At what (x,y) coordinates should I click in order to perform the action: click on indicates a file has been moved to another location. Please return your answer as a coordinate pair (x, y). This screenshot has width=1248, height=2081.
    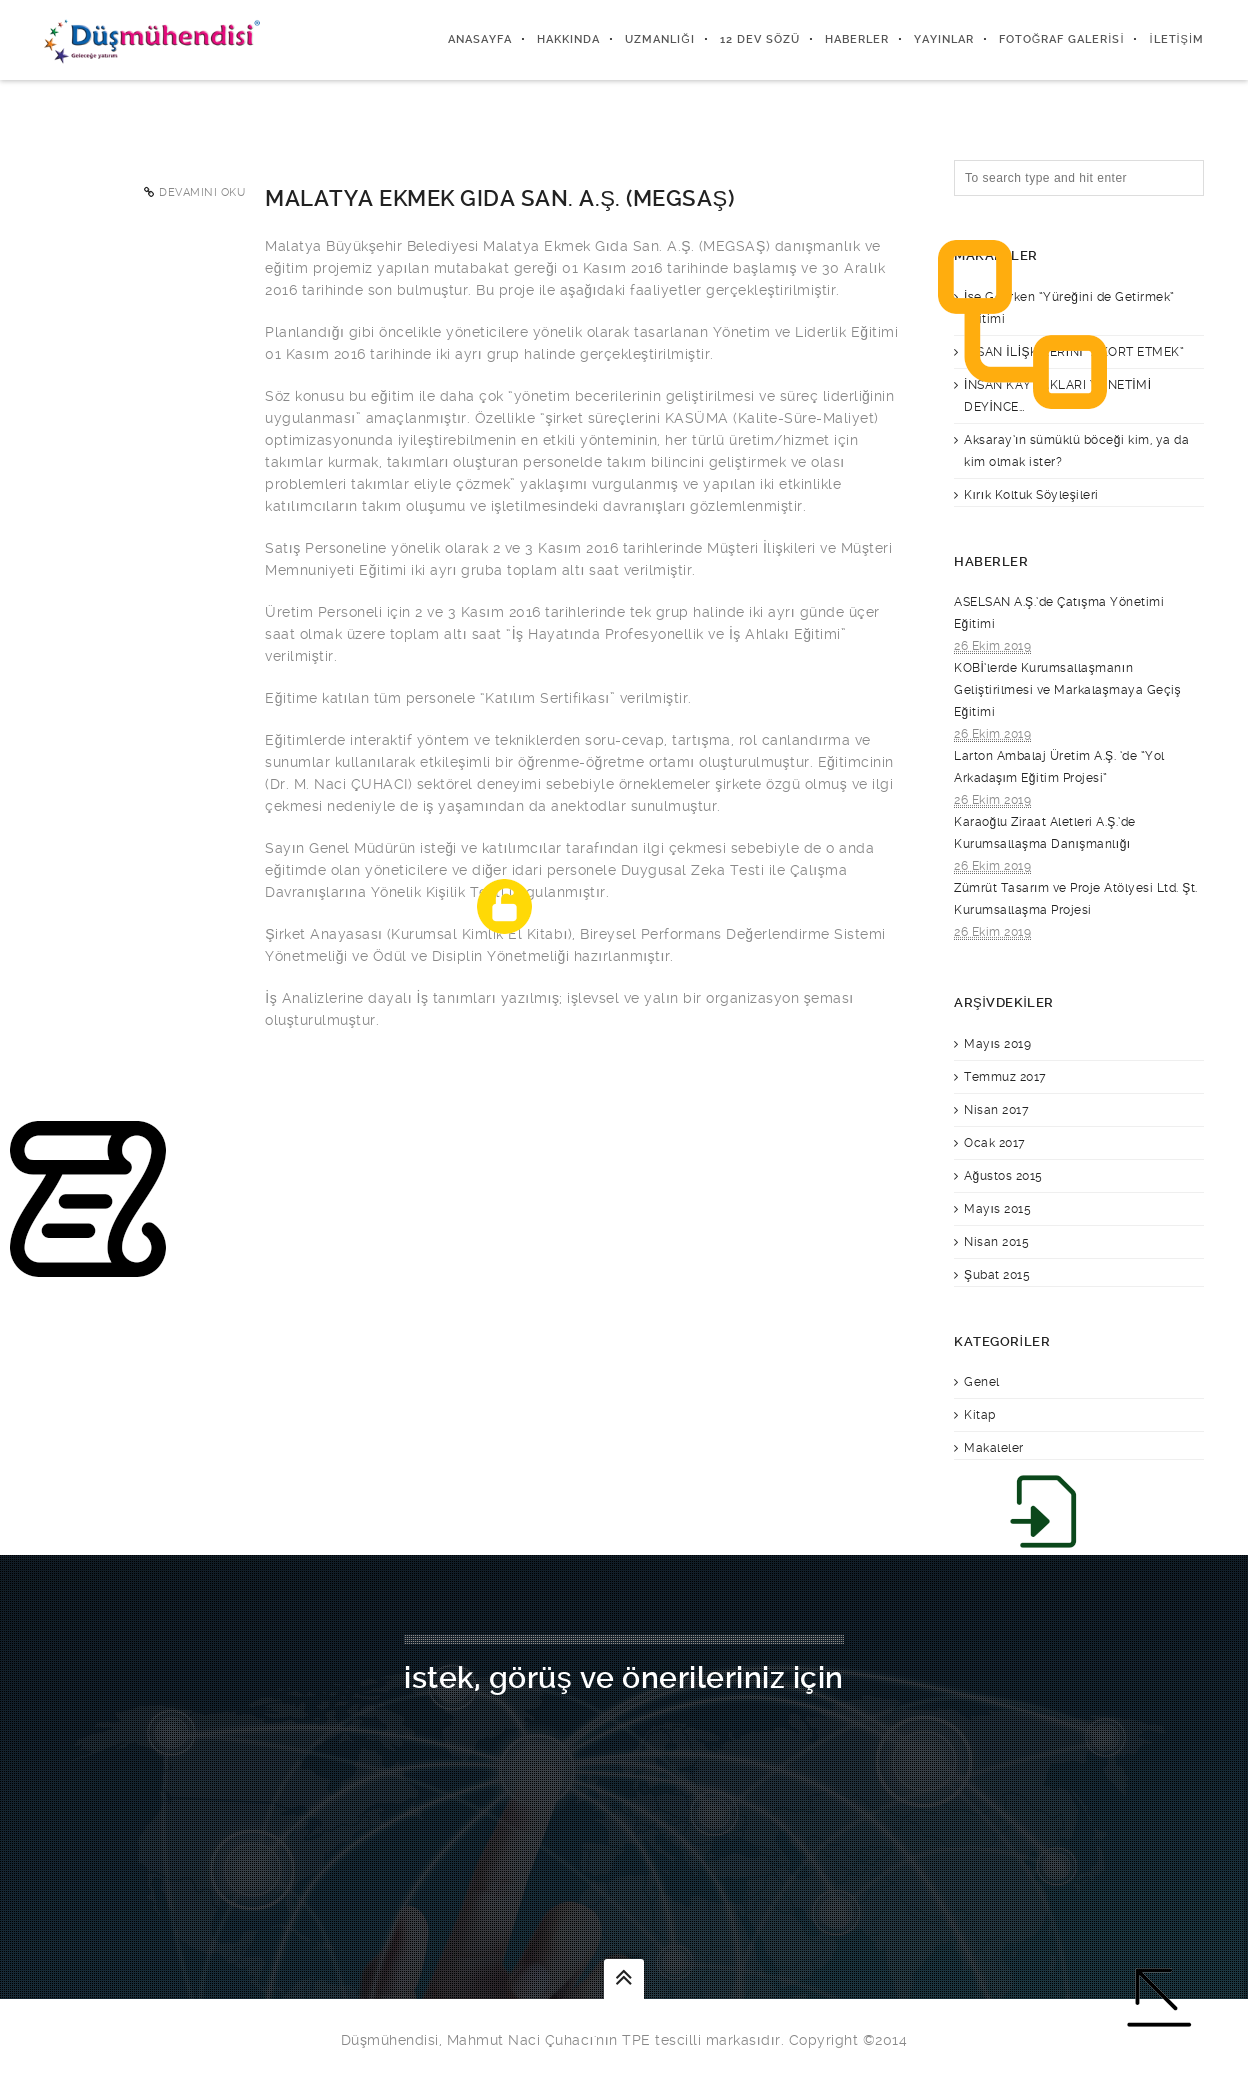
    Looking at the image, I should click on (1046, 1511).